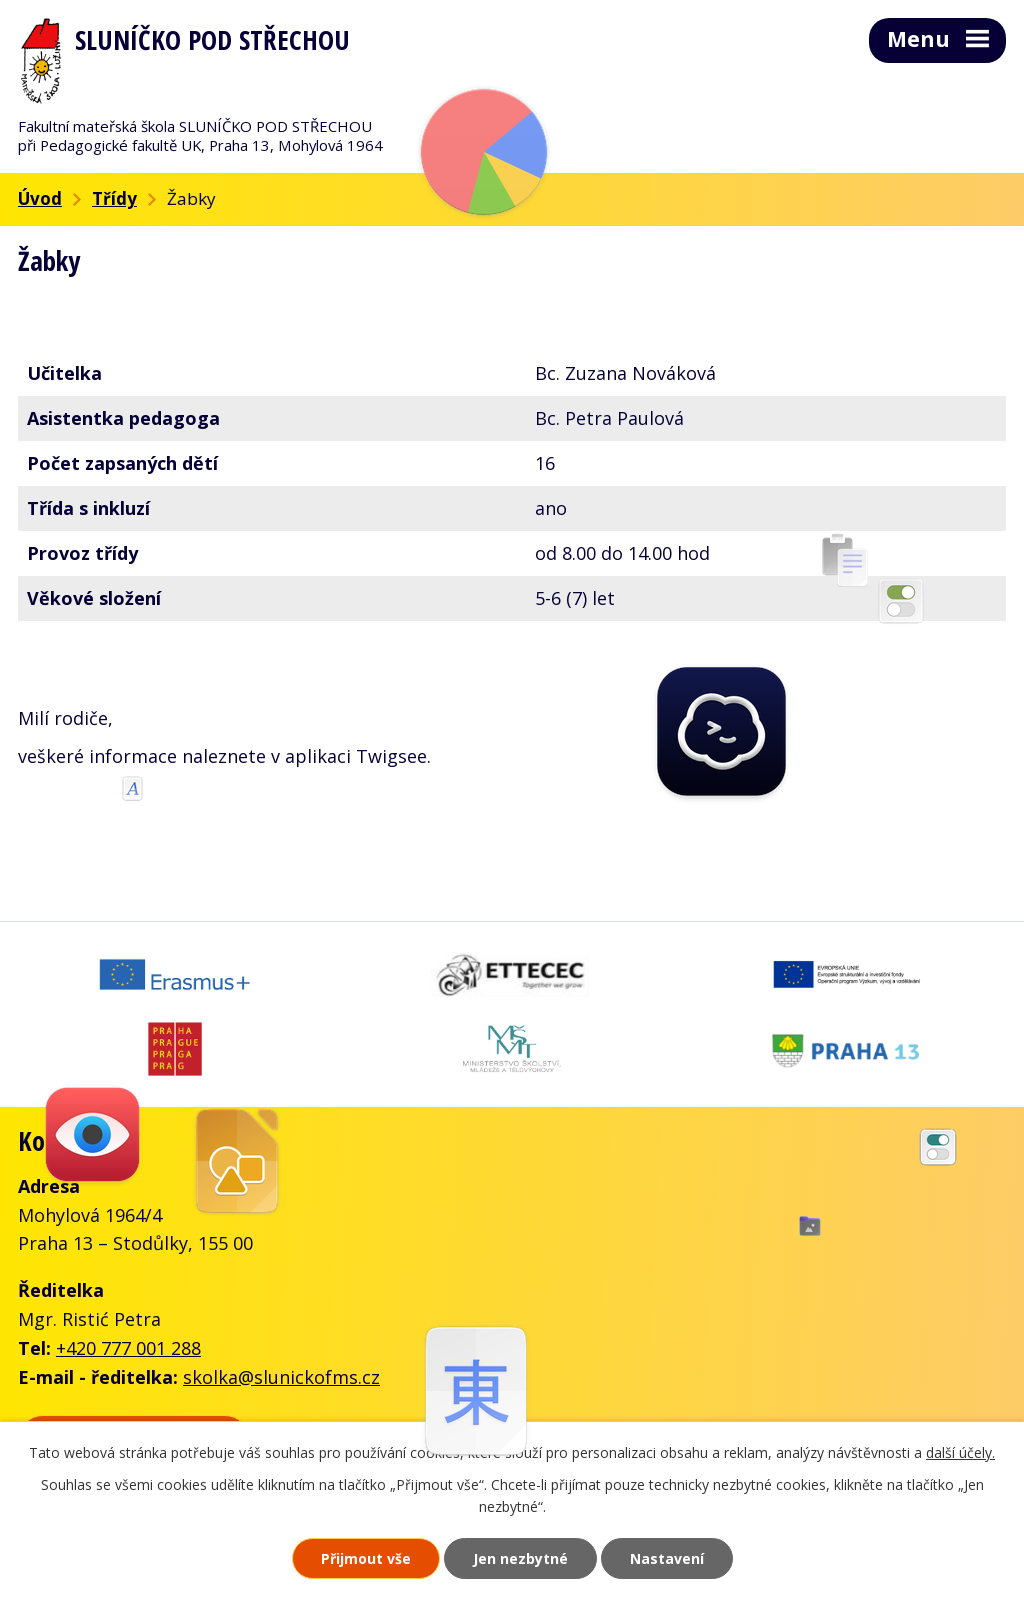 The height and width of the screenshot is (1598, 1024). Describe the element at coordinates (845, 560) in the screenshot. I see `paste content from clipboard` at that location.